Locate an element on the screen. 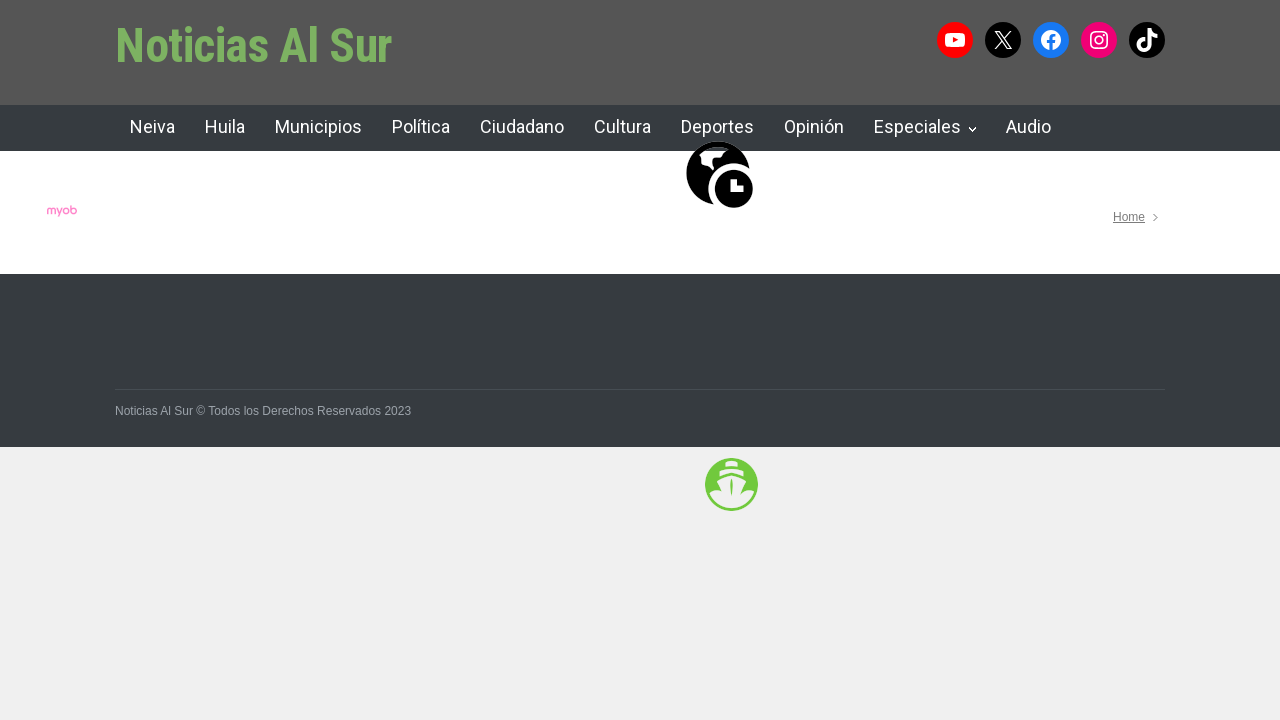  access MYOB accounting software is located at coordinates (62, 211).